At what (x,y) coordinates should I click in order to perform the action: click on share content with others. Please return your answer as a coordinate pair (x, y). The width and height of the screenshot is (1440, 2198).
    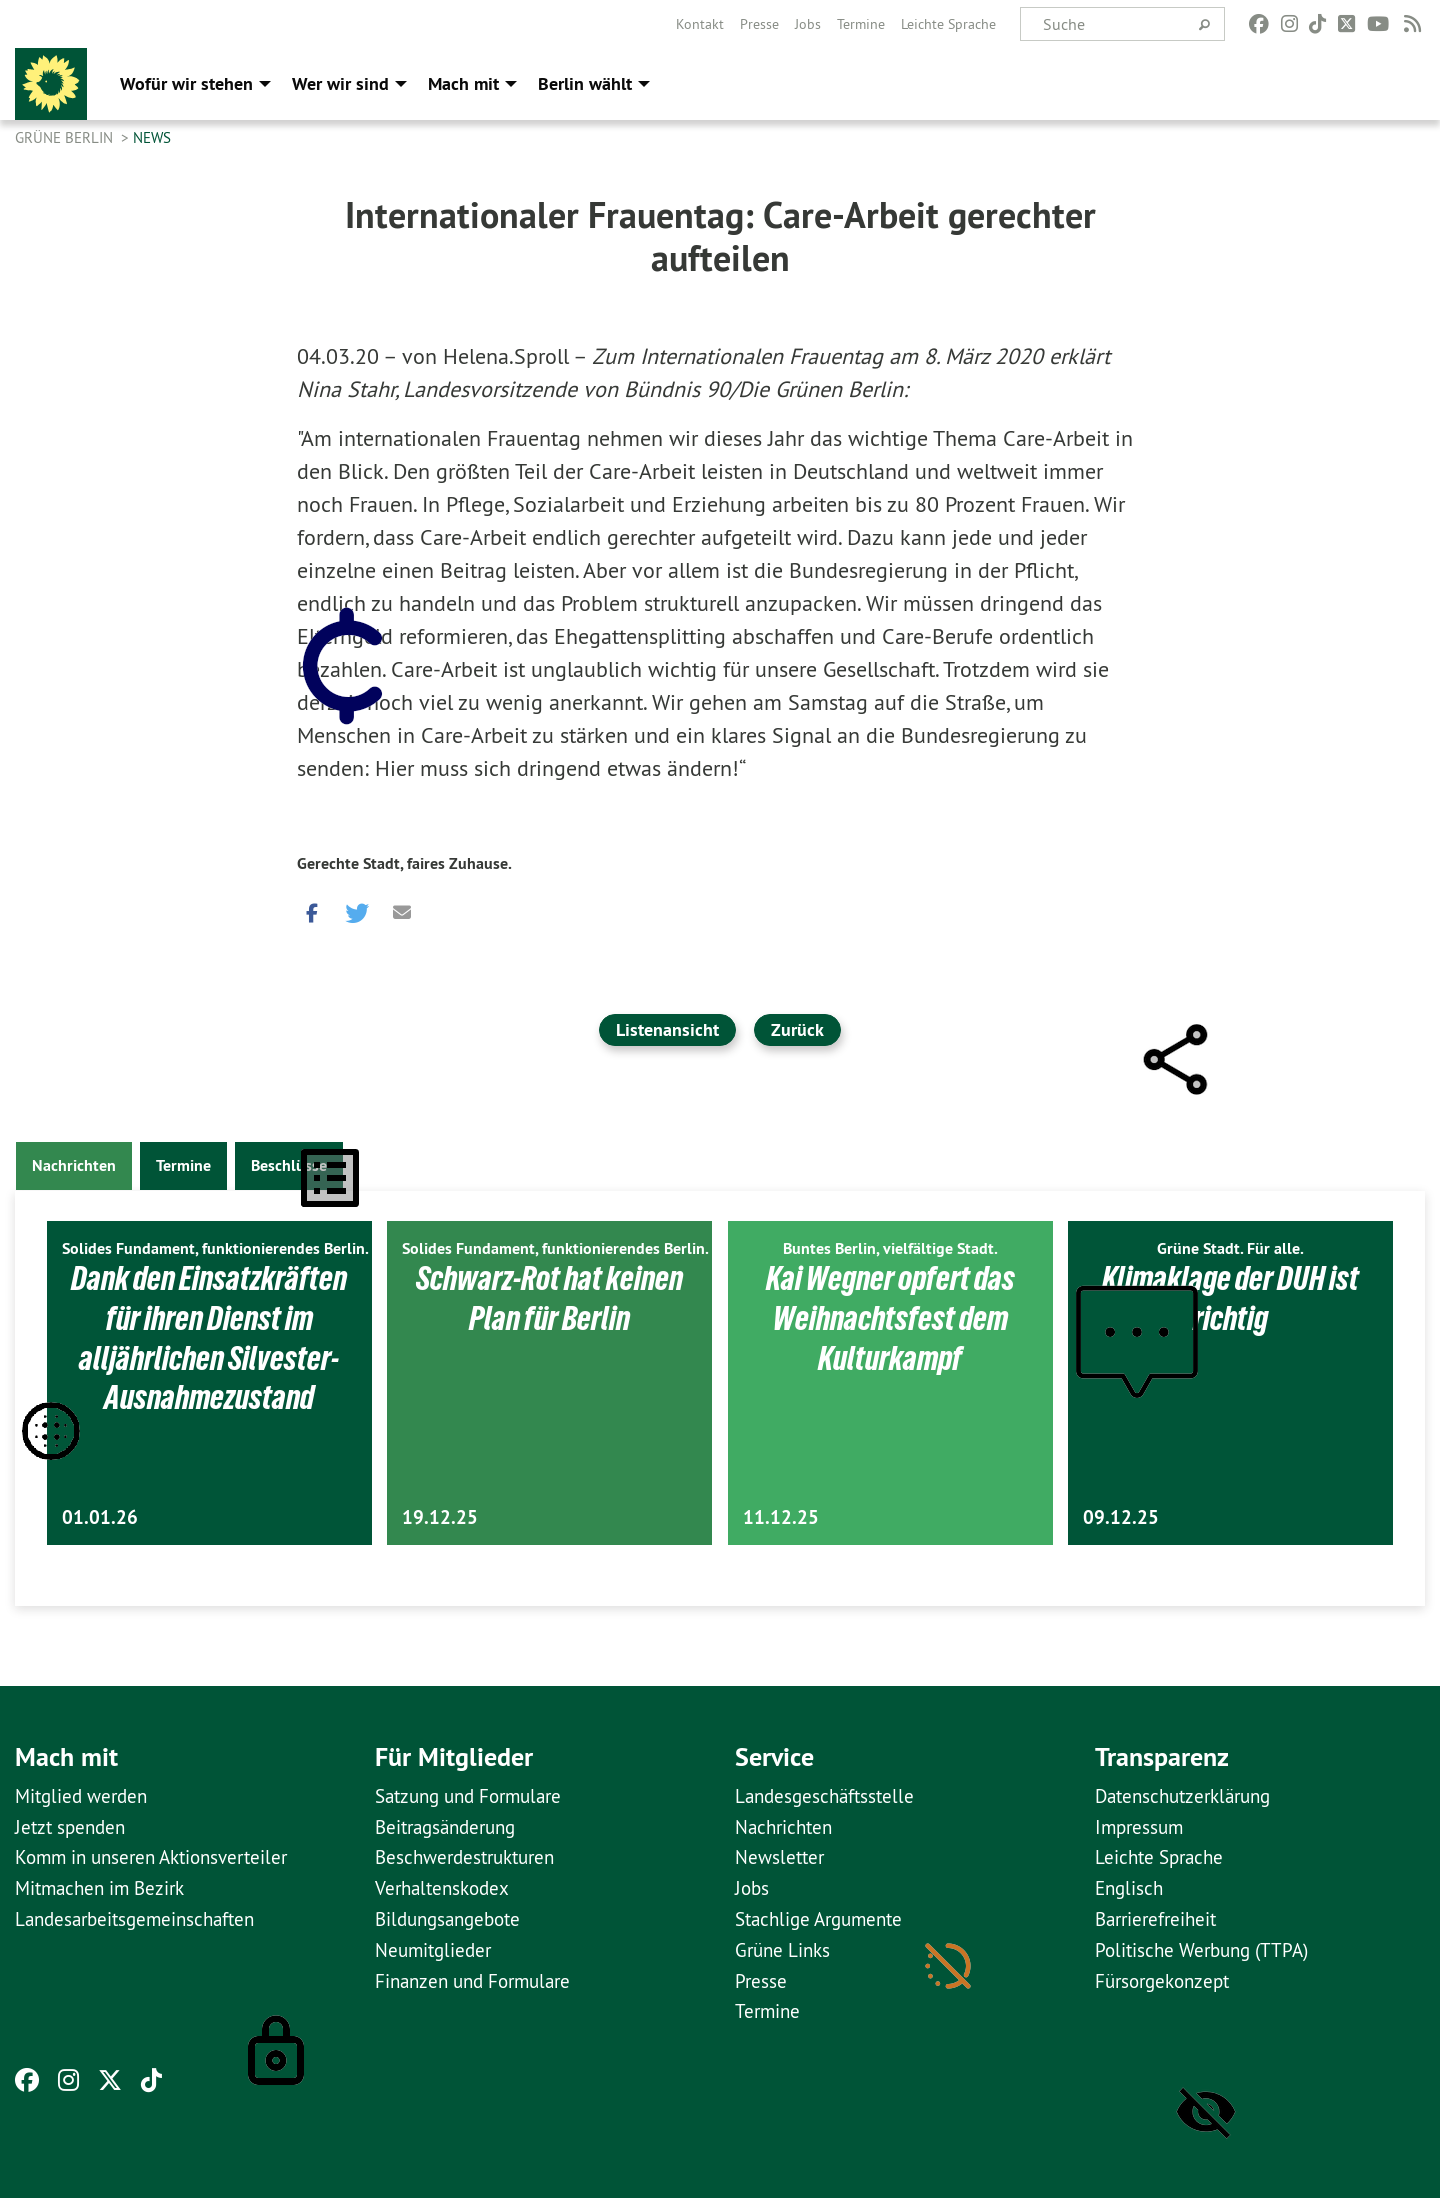
    Looking at the image, I should click on (1175, 1059).